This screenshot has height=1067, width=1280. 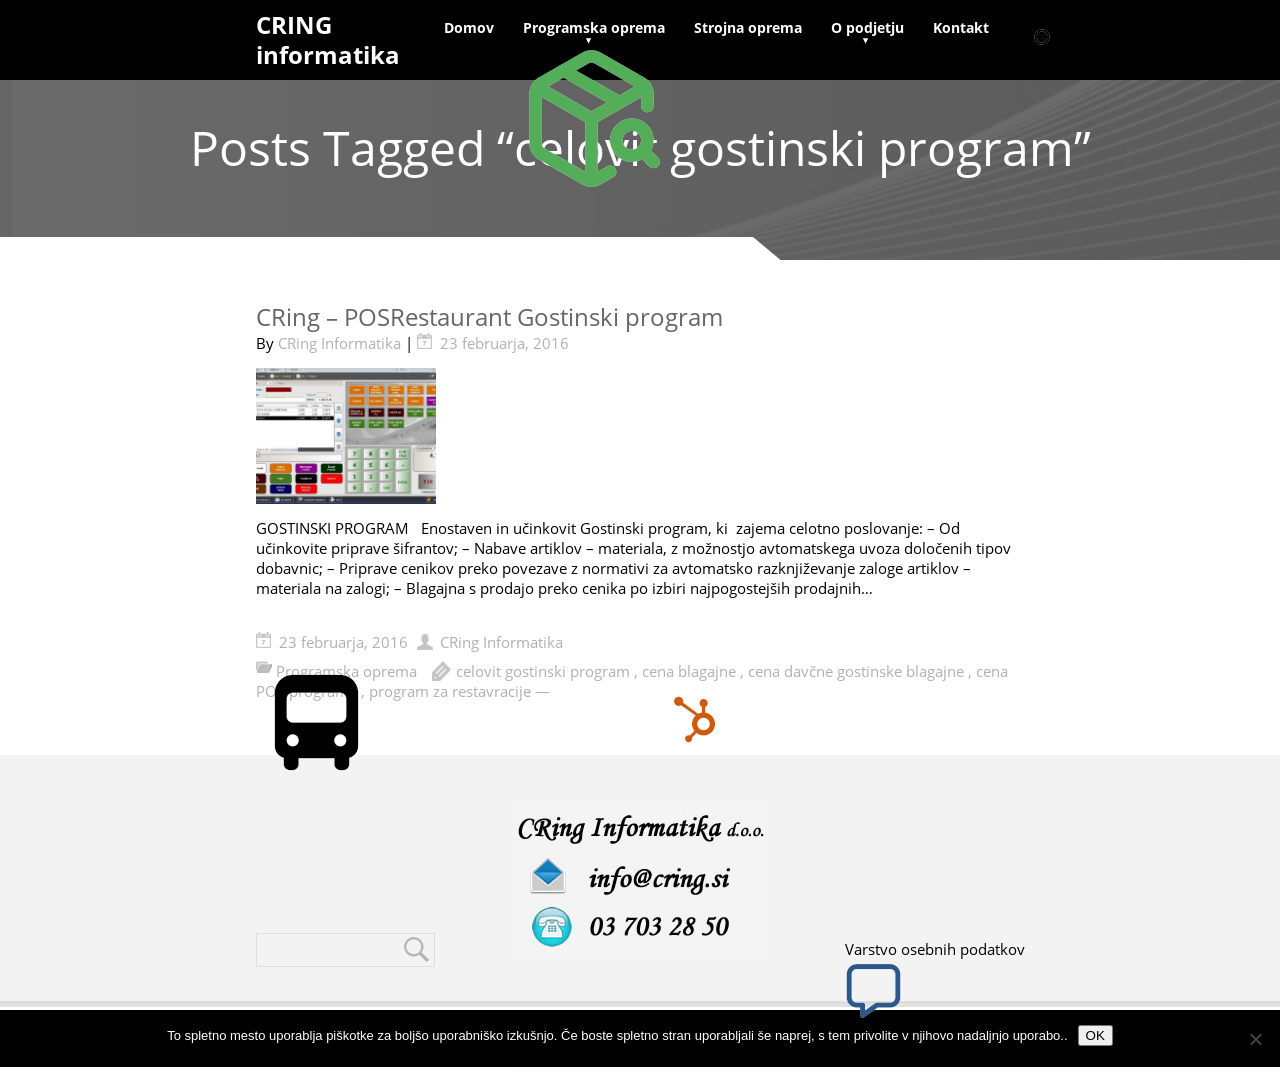 I want to click on view bus or public transit options, so click(x=316, y=722).